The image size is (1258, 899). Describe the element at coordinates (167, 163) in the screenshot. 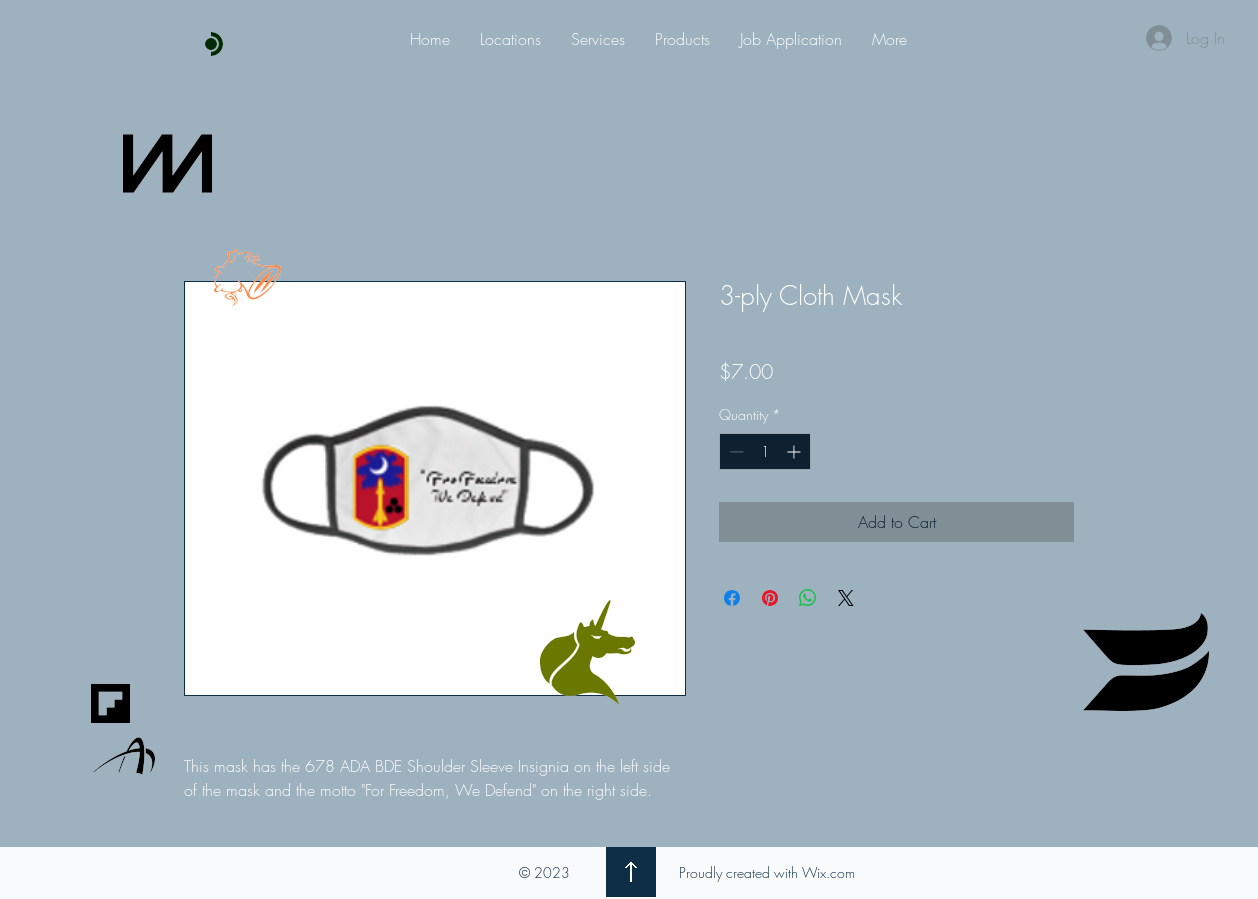

I see `open ChartMogul analytics dashboard` at that location.